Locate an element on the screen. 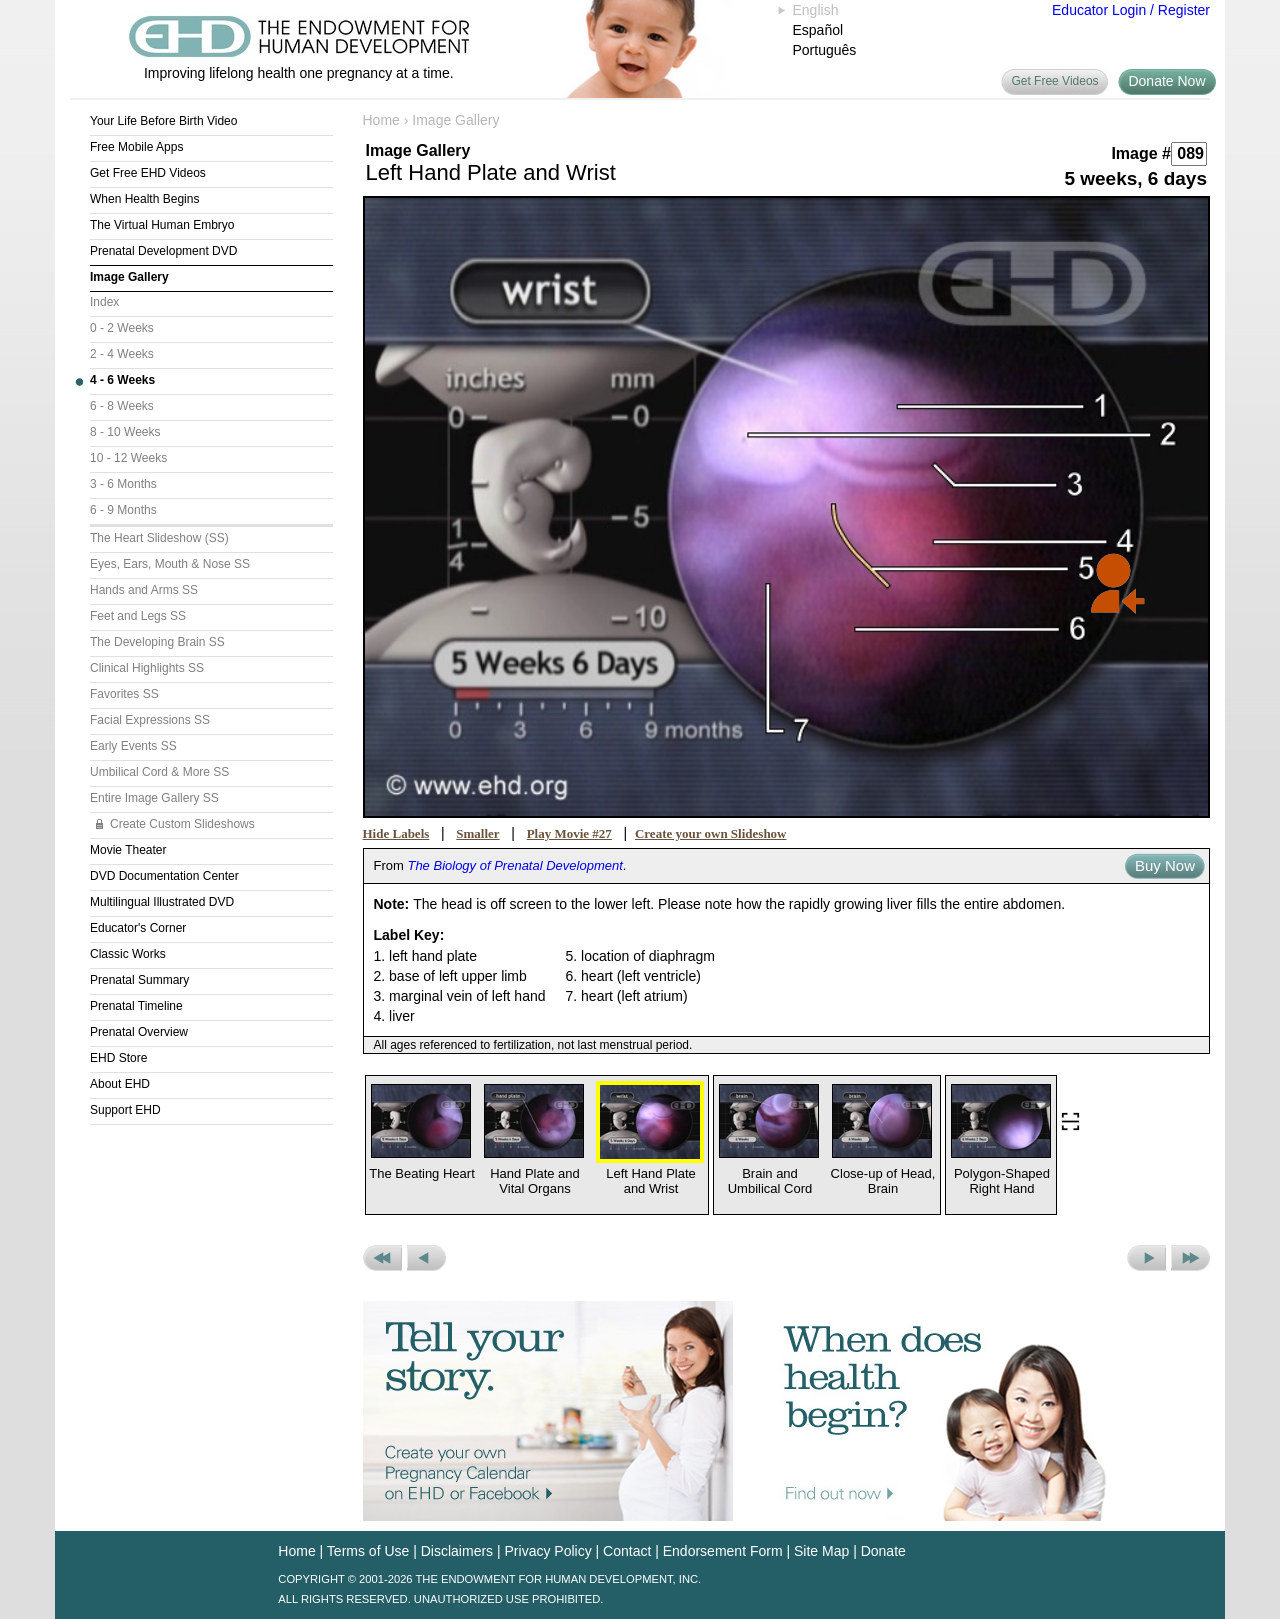  incoming user request or invitation is located at coordinates (1113, 584).